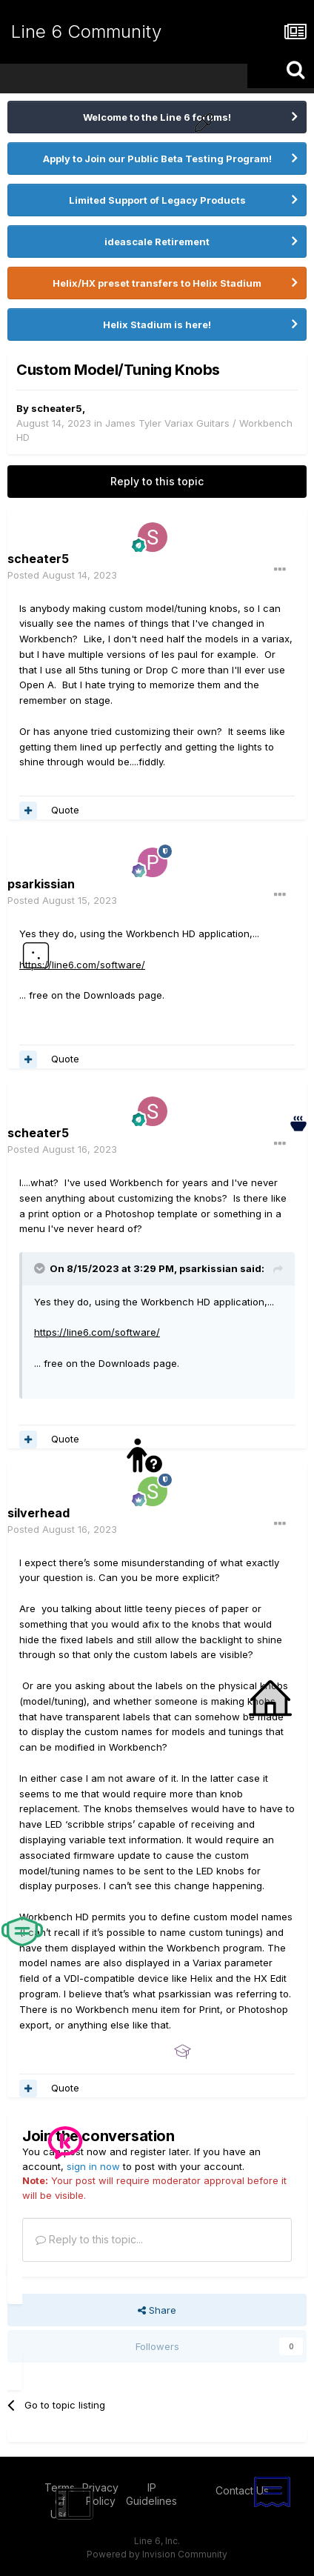 The image size is (314, 2576). I want to click on pick a color from the screen, so click(204, 122).